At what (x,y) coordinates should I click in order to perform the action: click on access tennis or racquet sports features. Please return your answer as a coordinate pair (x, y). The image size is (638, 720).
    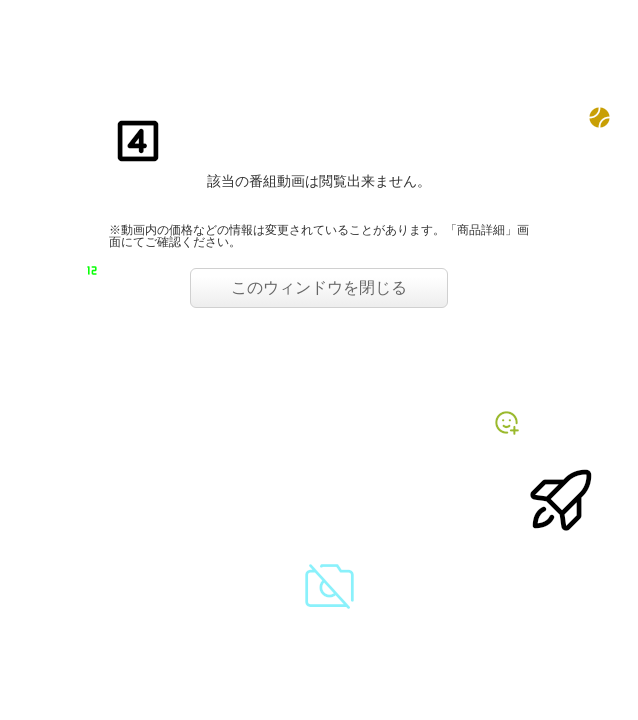
    Looking at the image, I should click on (599, 117).